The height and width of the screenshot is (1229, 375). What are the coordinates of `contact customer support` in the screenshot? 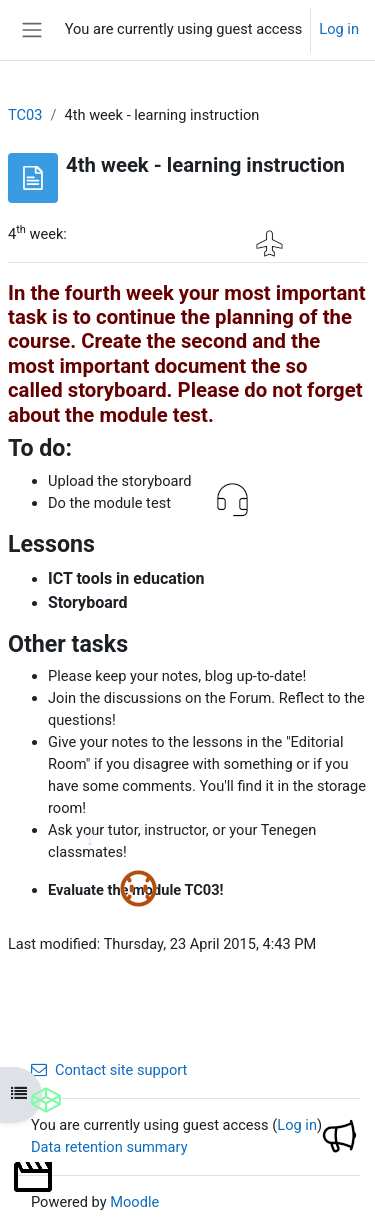 It's located at (232, 498).